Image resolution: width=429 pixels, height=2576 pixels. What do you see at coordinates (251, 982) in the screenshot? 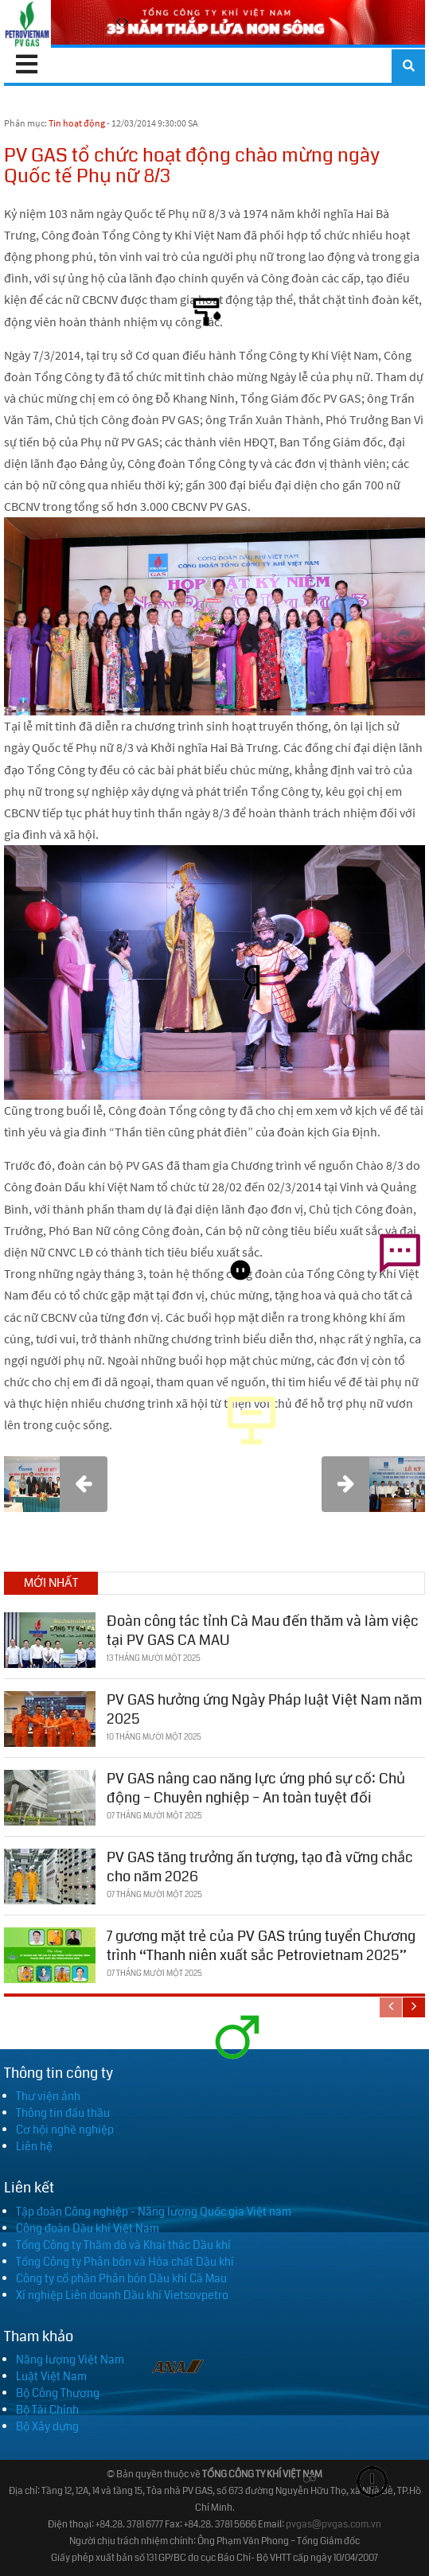
I see `open Yandex services` at bounding box center [251, 982].